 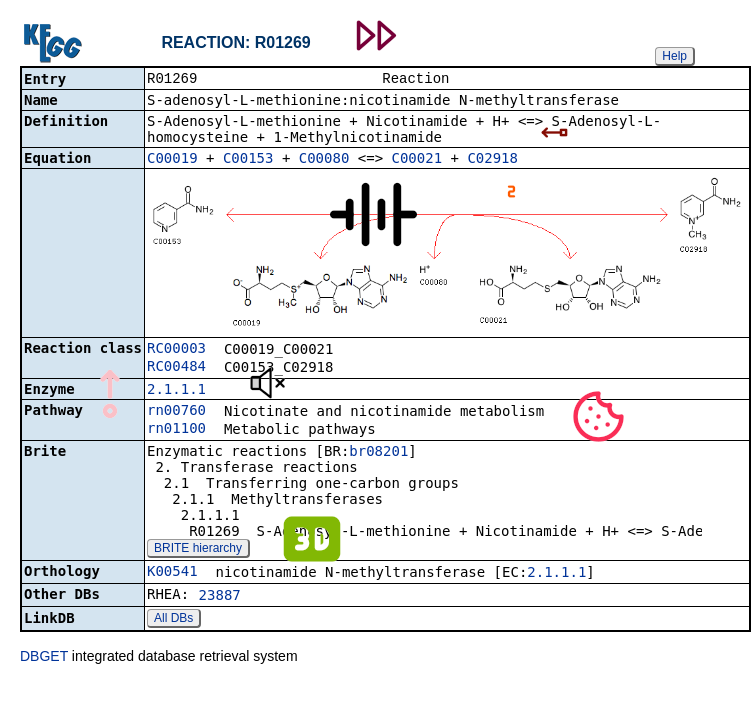 What do you see at coordinates (110, 394) in the screenshot?
I see `move item up in a list or sequence` at bounding box center [110, 394].